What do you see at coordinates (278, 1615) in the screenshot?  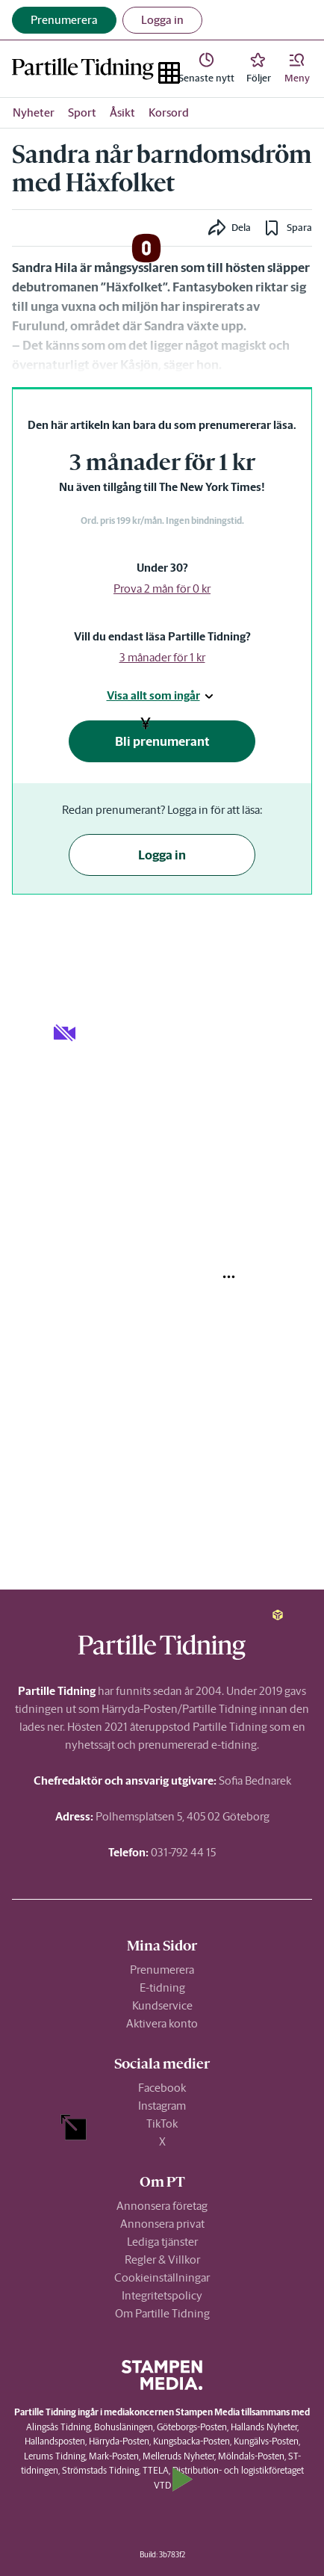 I see `open codesandbox development environment` at bounding box center [278, 1615].